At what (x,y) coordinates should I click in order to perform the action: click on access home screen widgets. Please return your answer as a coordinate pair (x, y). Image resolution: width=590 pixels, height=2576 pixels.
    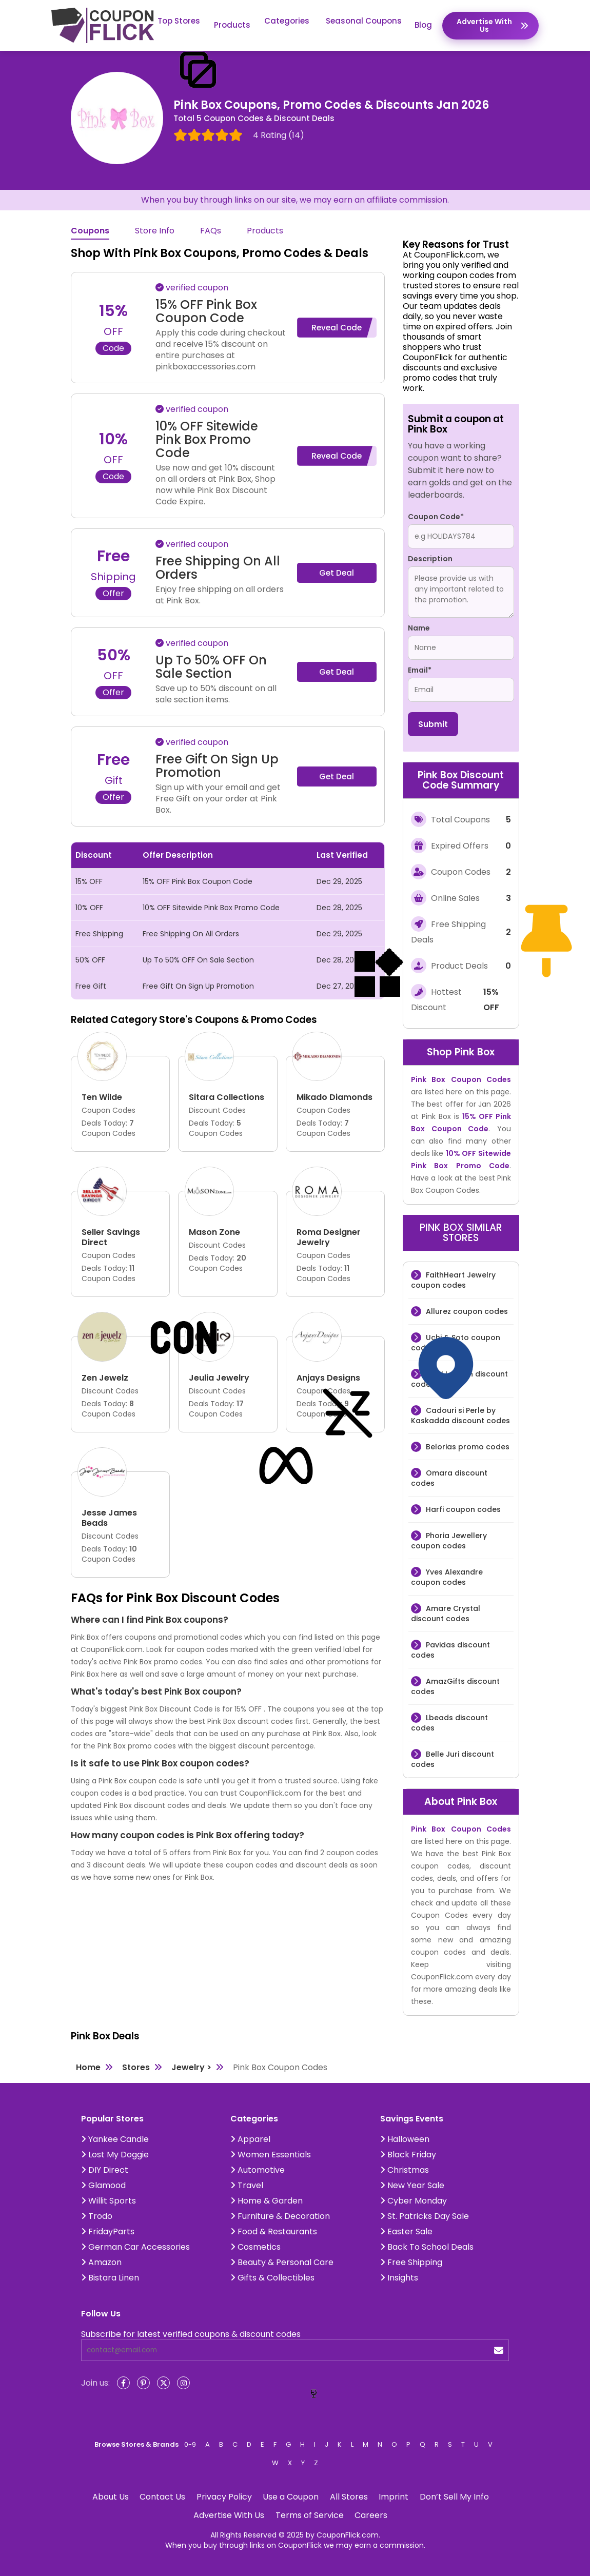
    Looking at the image, I should click on (377, 974).